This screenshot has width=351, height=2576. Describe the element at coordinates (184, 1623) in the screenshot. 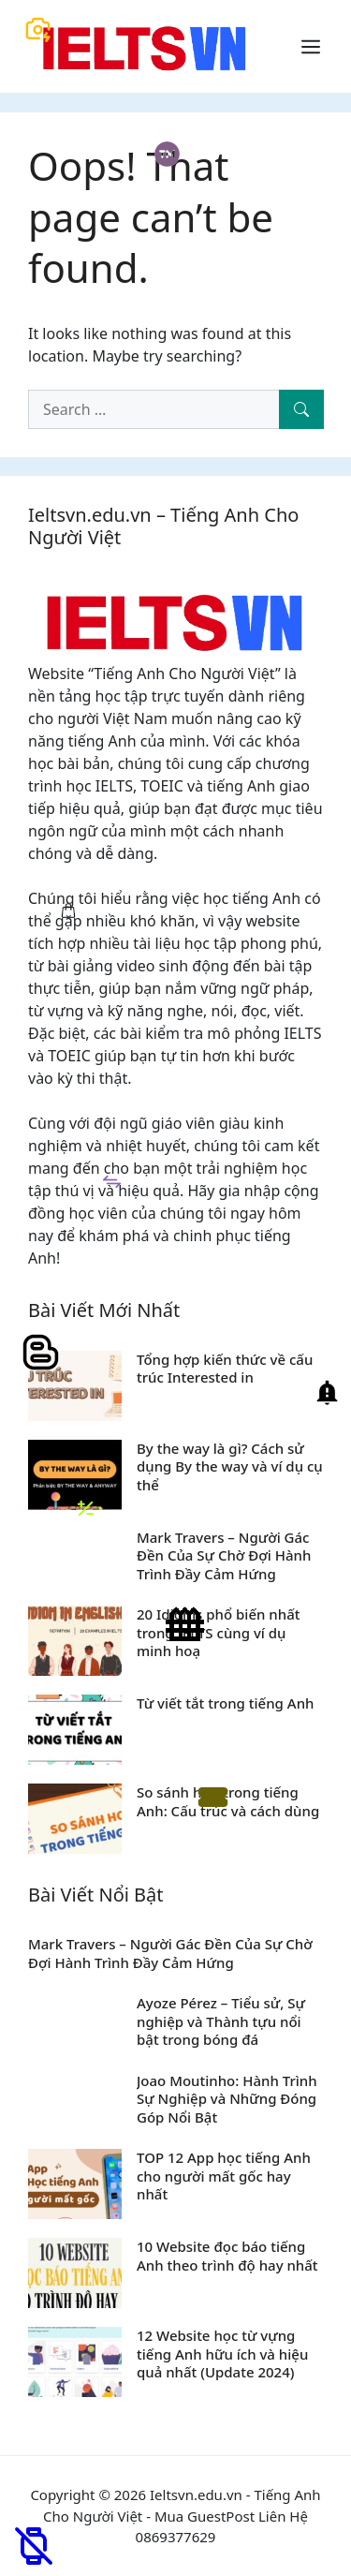

I see `access fence or boundary settings` at that location.